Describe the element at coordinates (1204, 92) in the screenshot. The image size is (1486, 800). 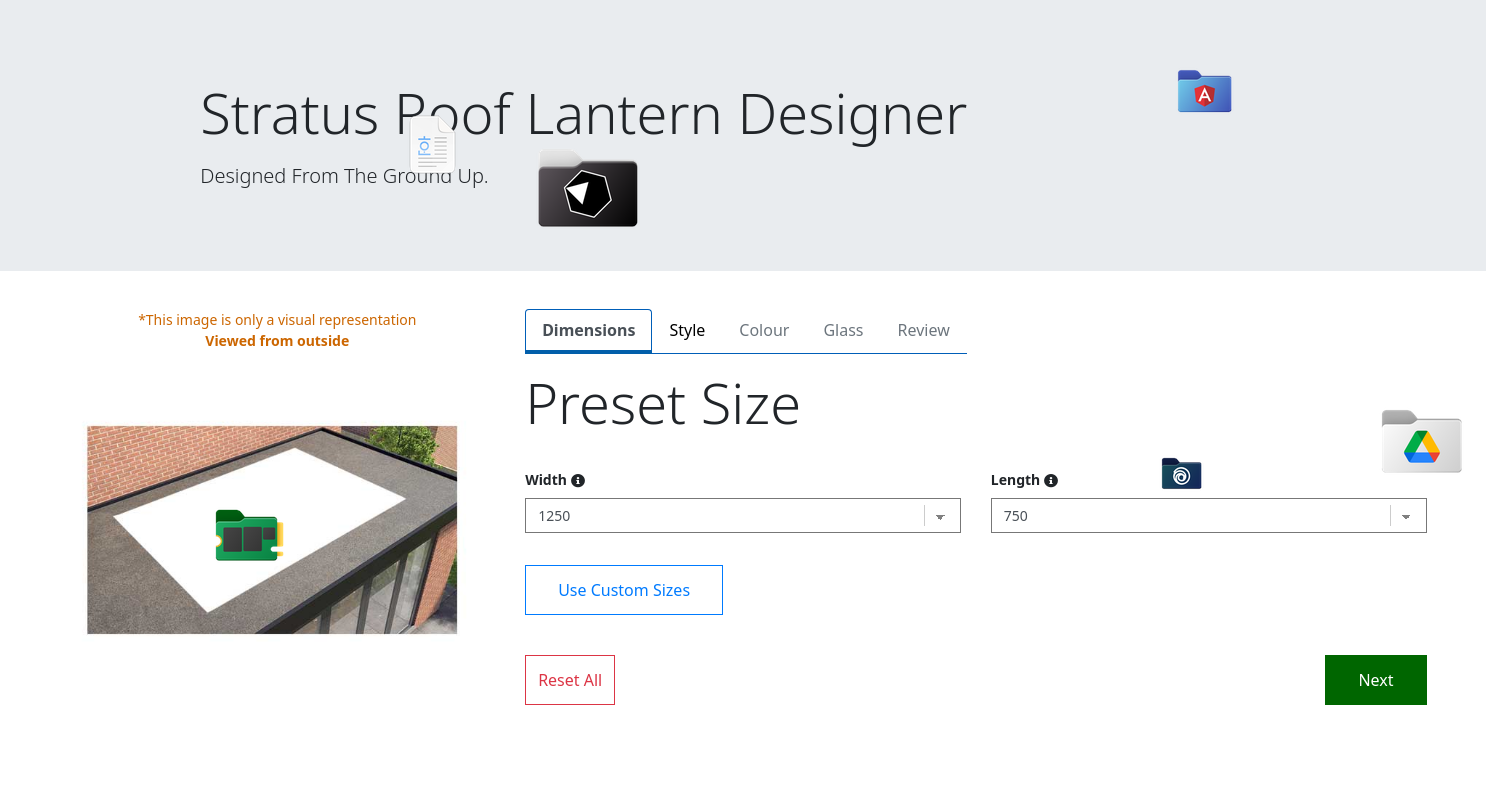
I see `open folder containing Angular project files` at that location.